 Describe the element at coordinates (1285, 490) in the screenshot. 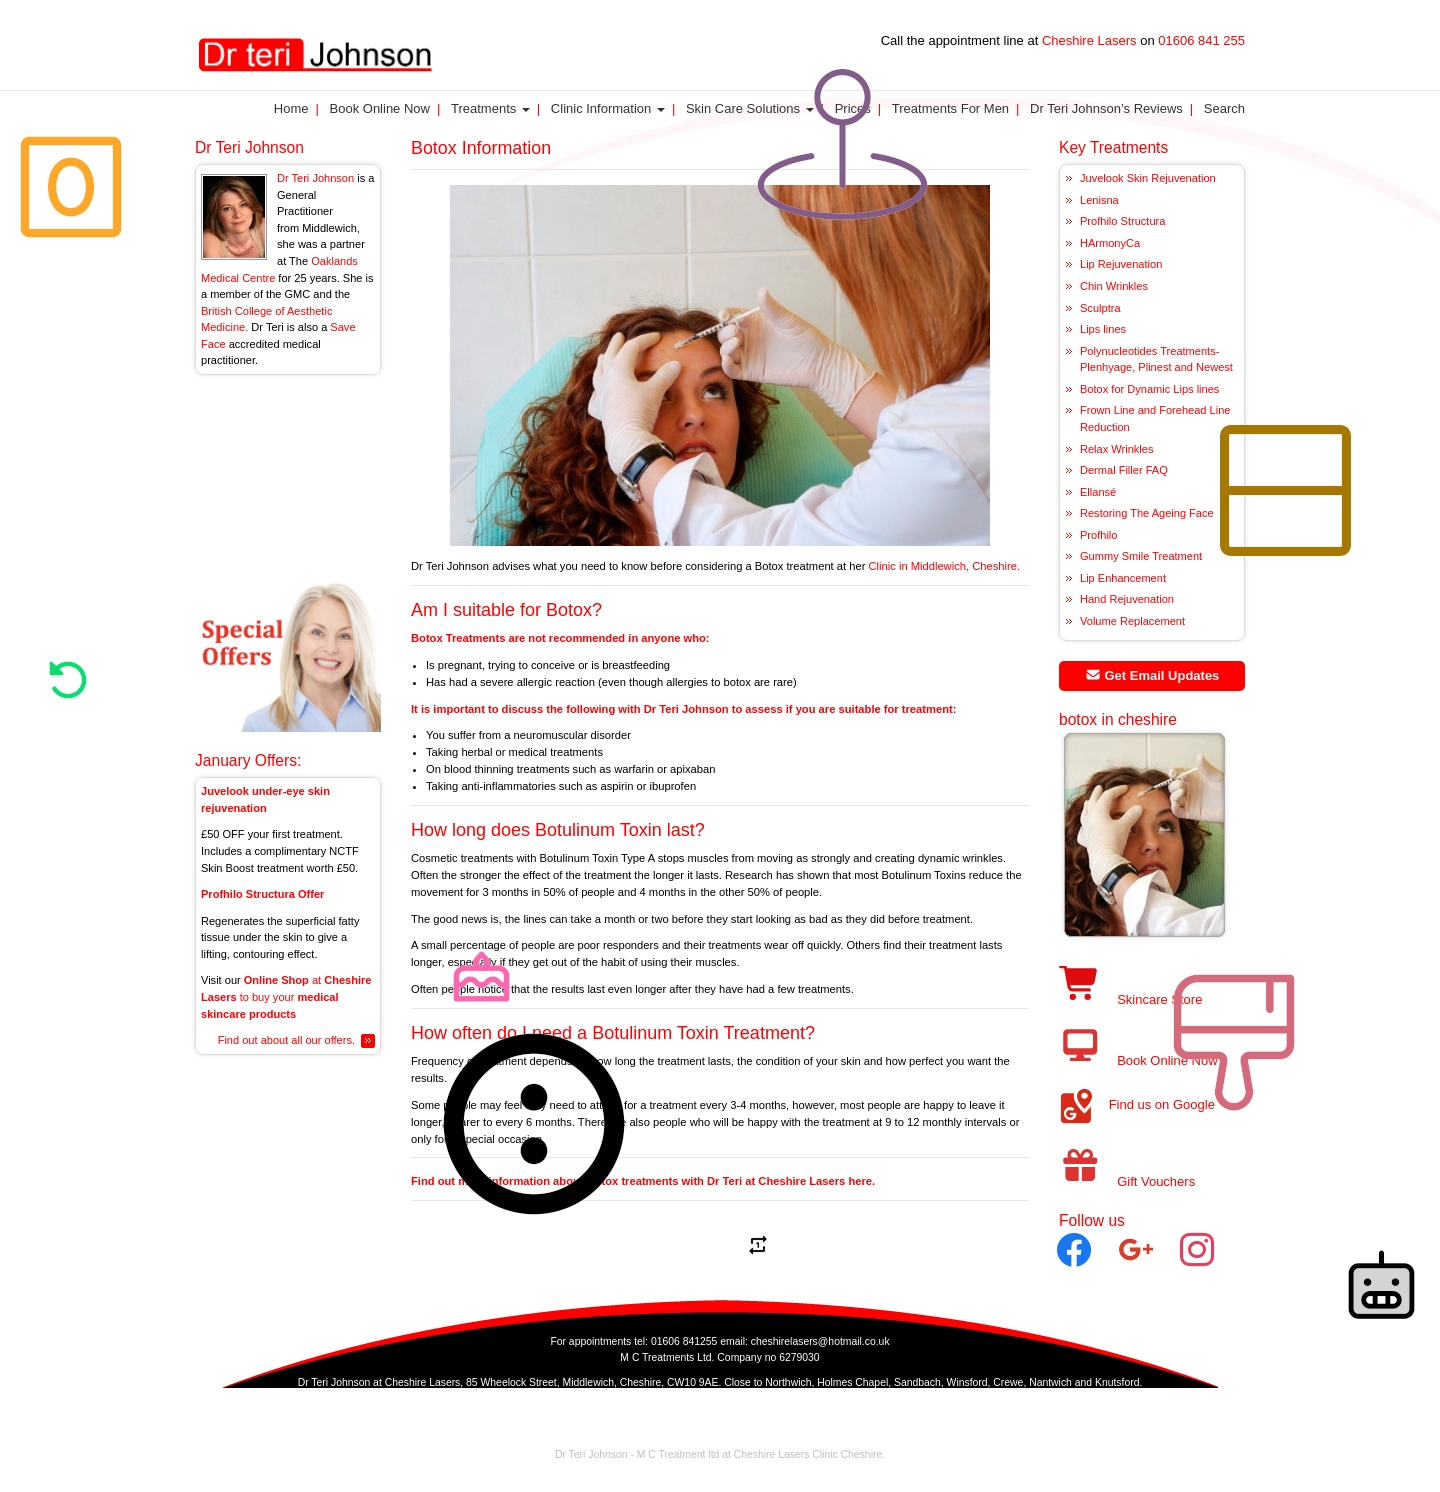

I see `split view into top and bottom panels` at that location.